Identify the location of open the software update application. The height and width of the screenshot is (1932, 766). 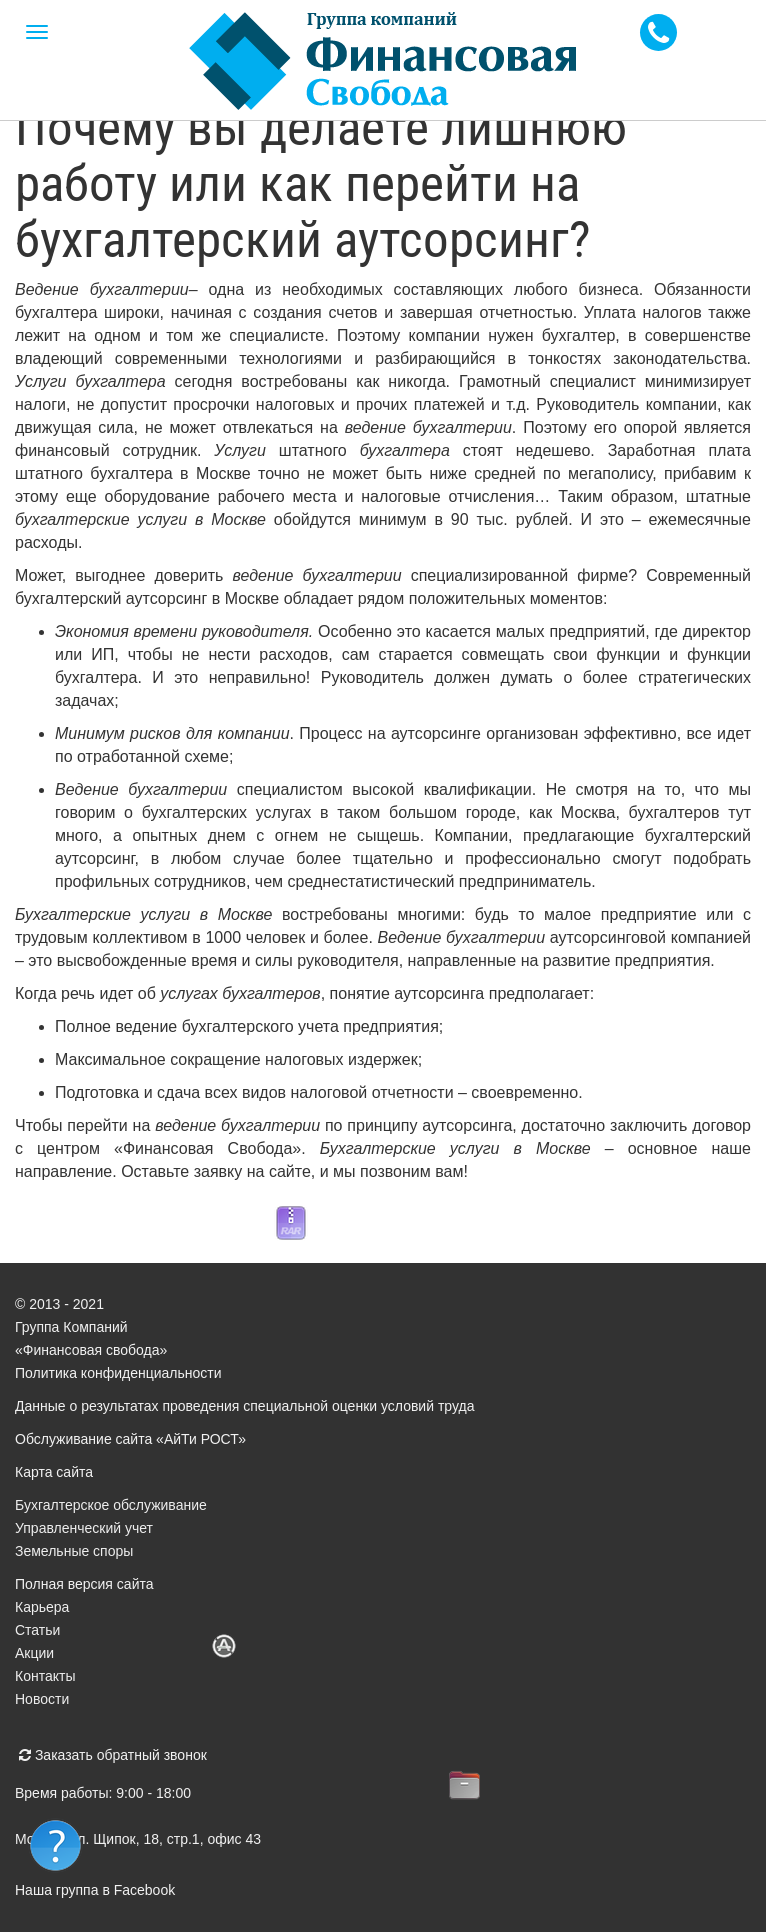
(224, 1646).